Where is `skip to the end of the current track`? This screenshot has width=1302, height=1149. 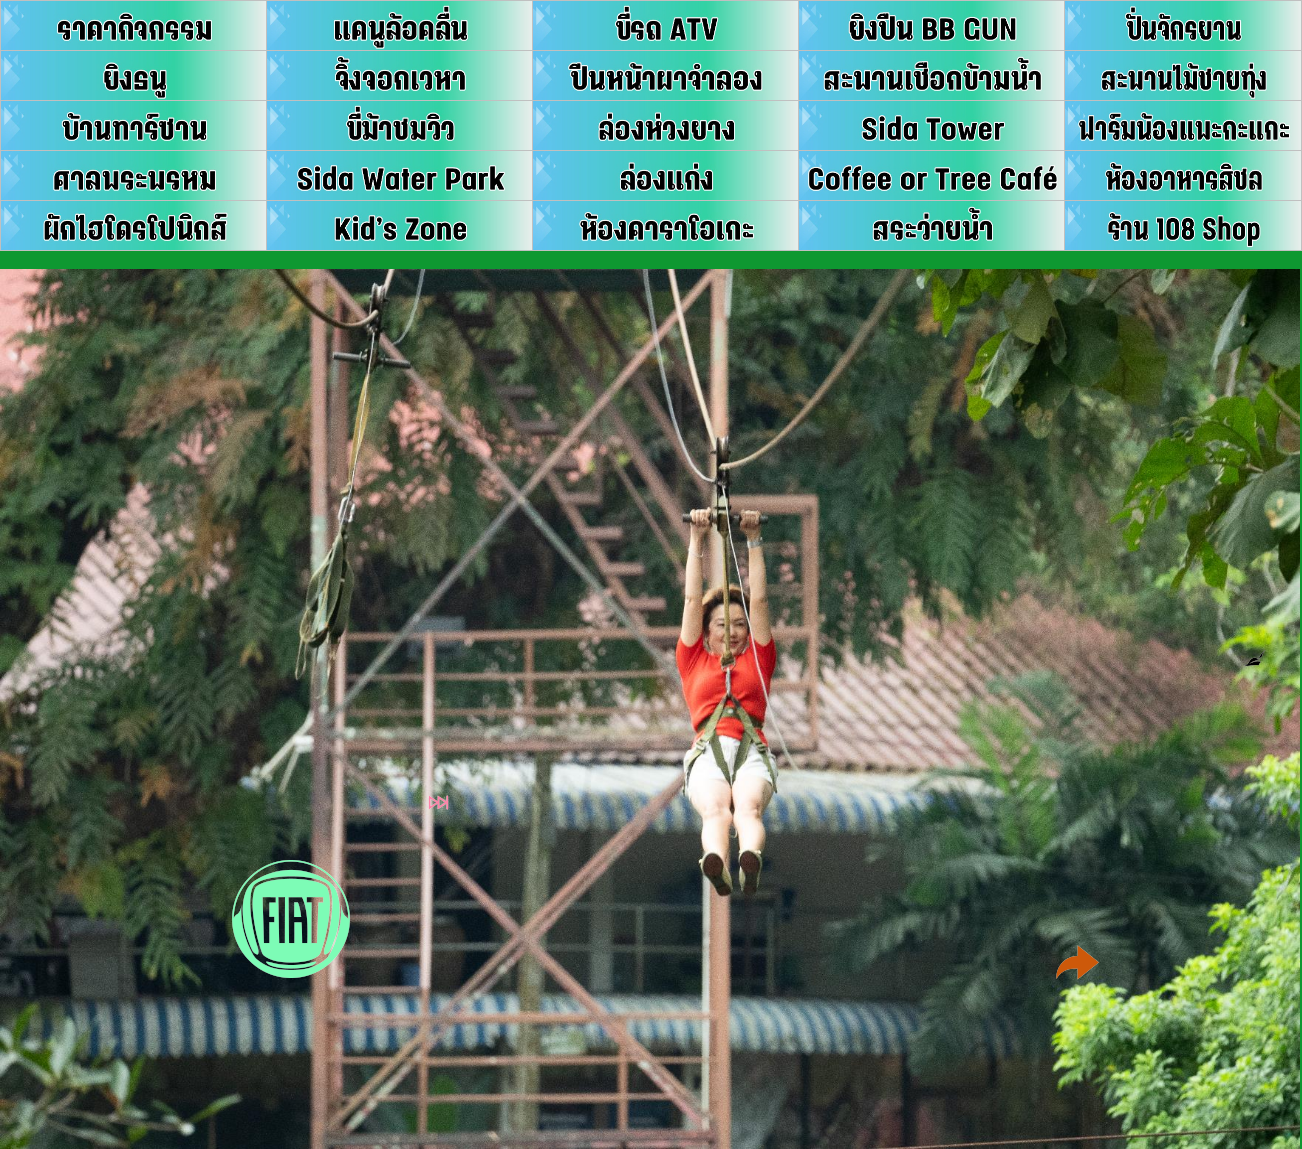 skip to the end of the current track is located at coordinates (438, 802).